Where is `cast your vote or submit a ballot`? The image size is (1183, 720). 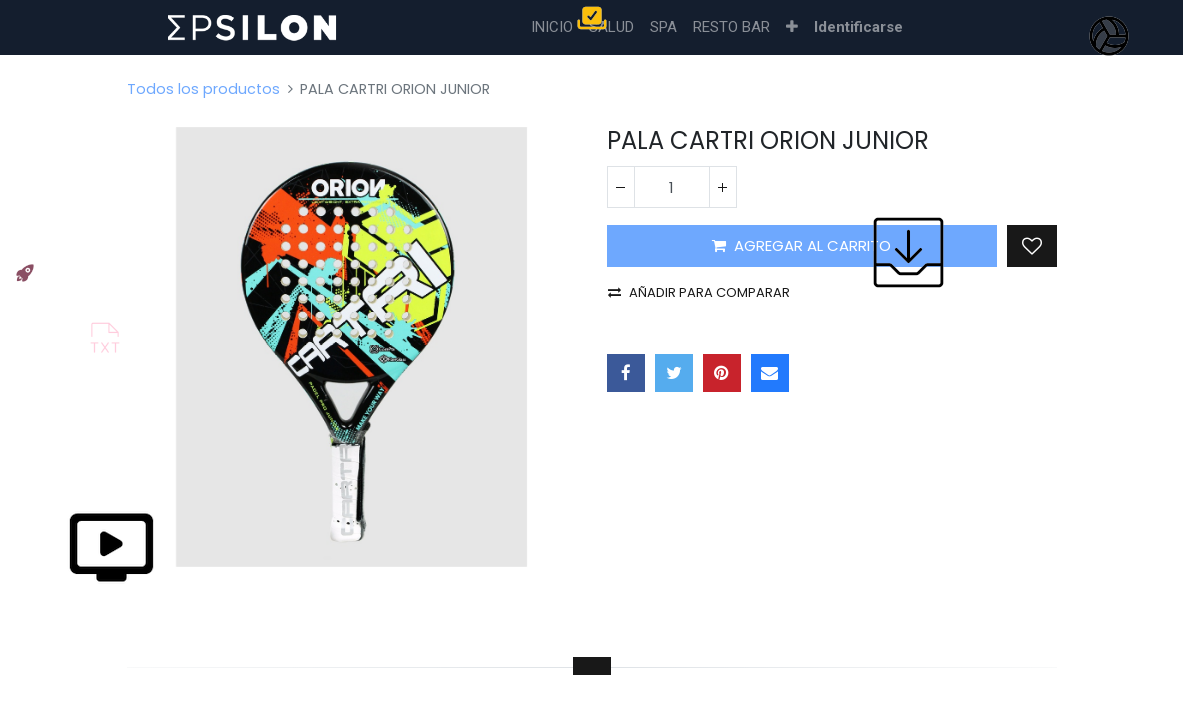 cast your vote or submit a ballot is located at coordinates (592, 18).